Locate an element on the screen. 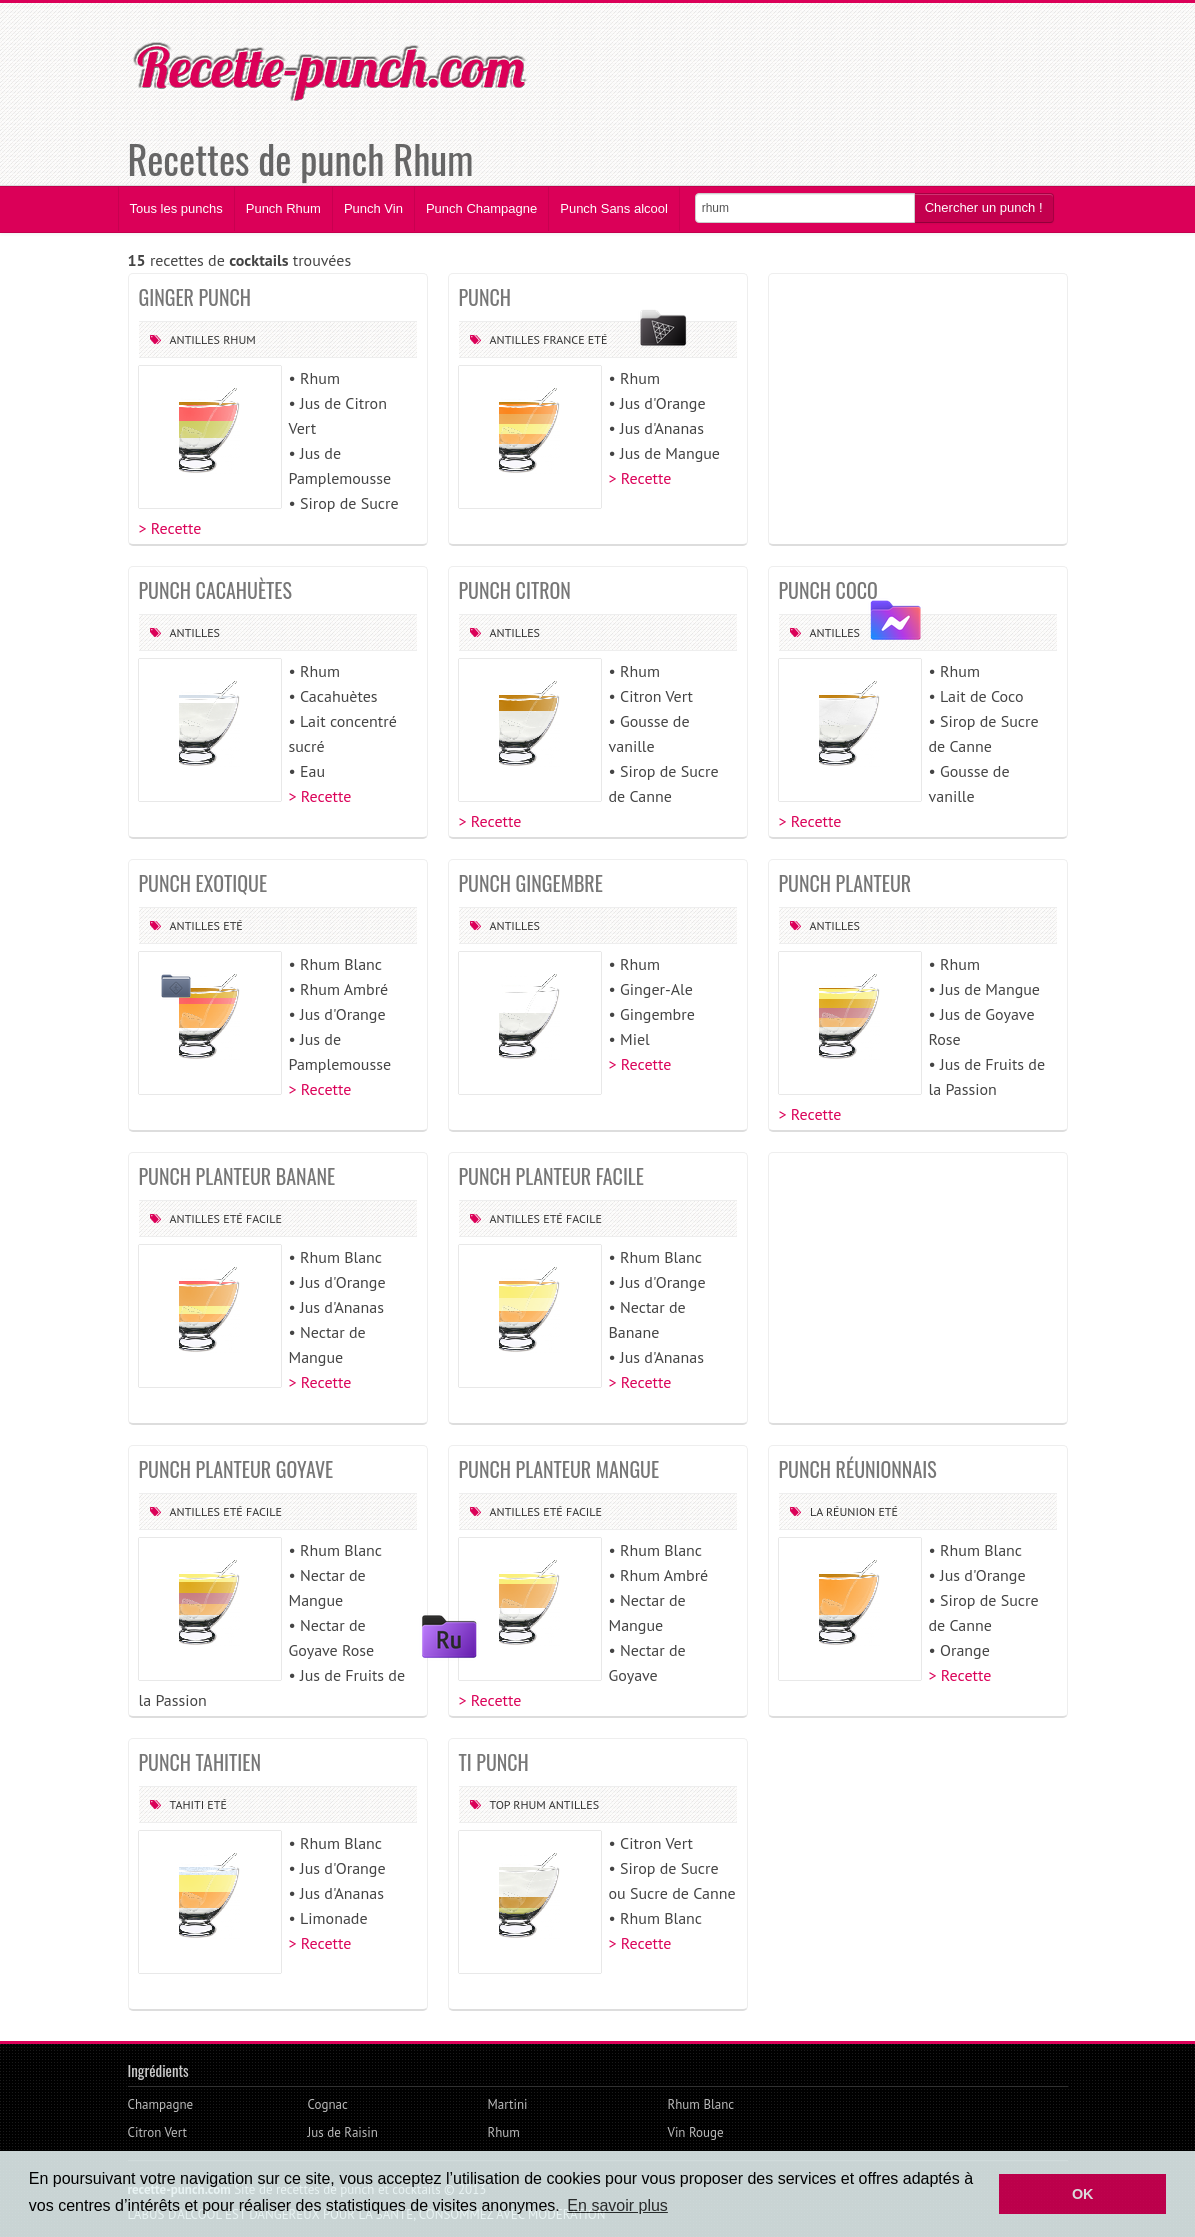  open folder containing Adobe Rush project files is located at coordinates (449, 1638).